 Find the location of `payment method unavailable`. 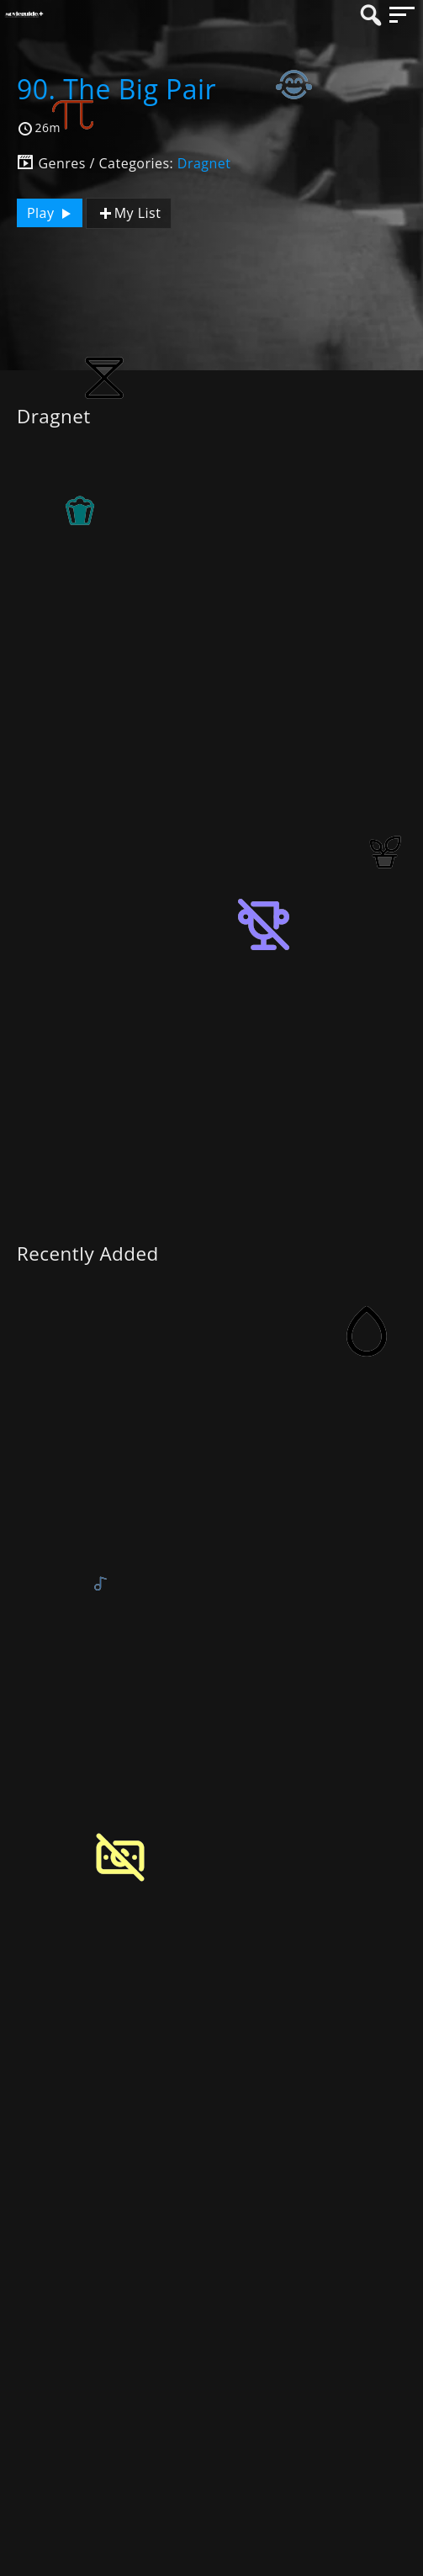

payment method unavailable is located at coordinates (120, 1857).